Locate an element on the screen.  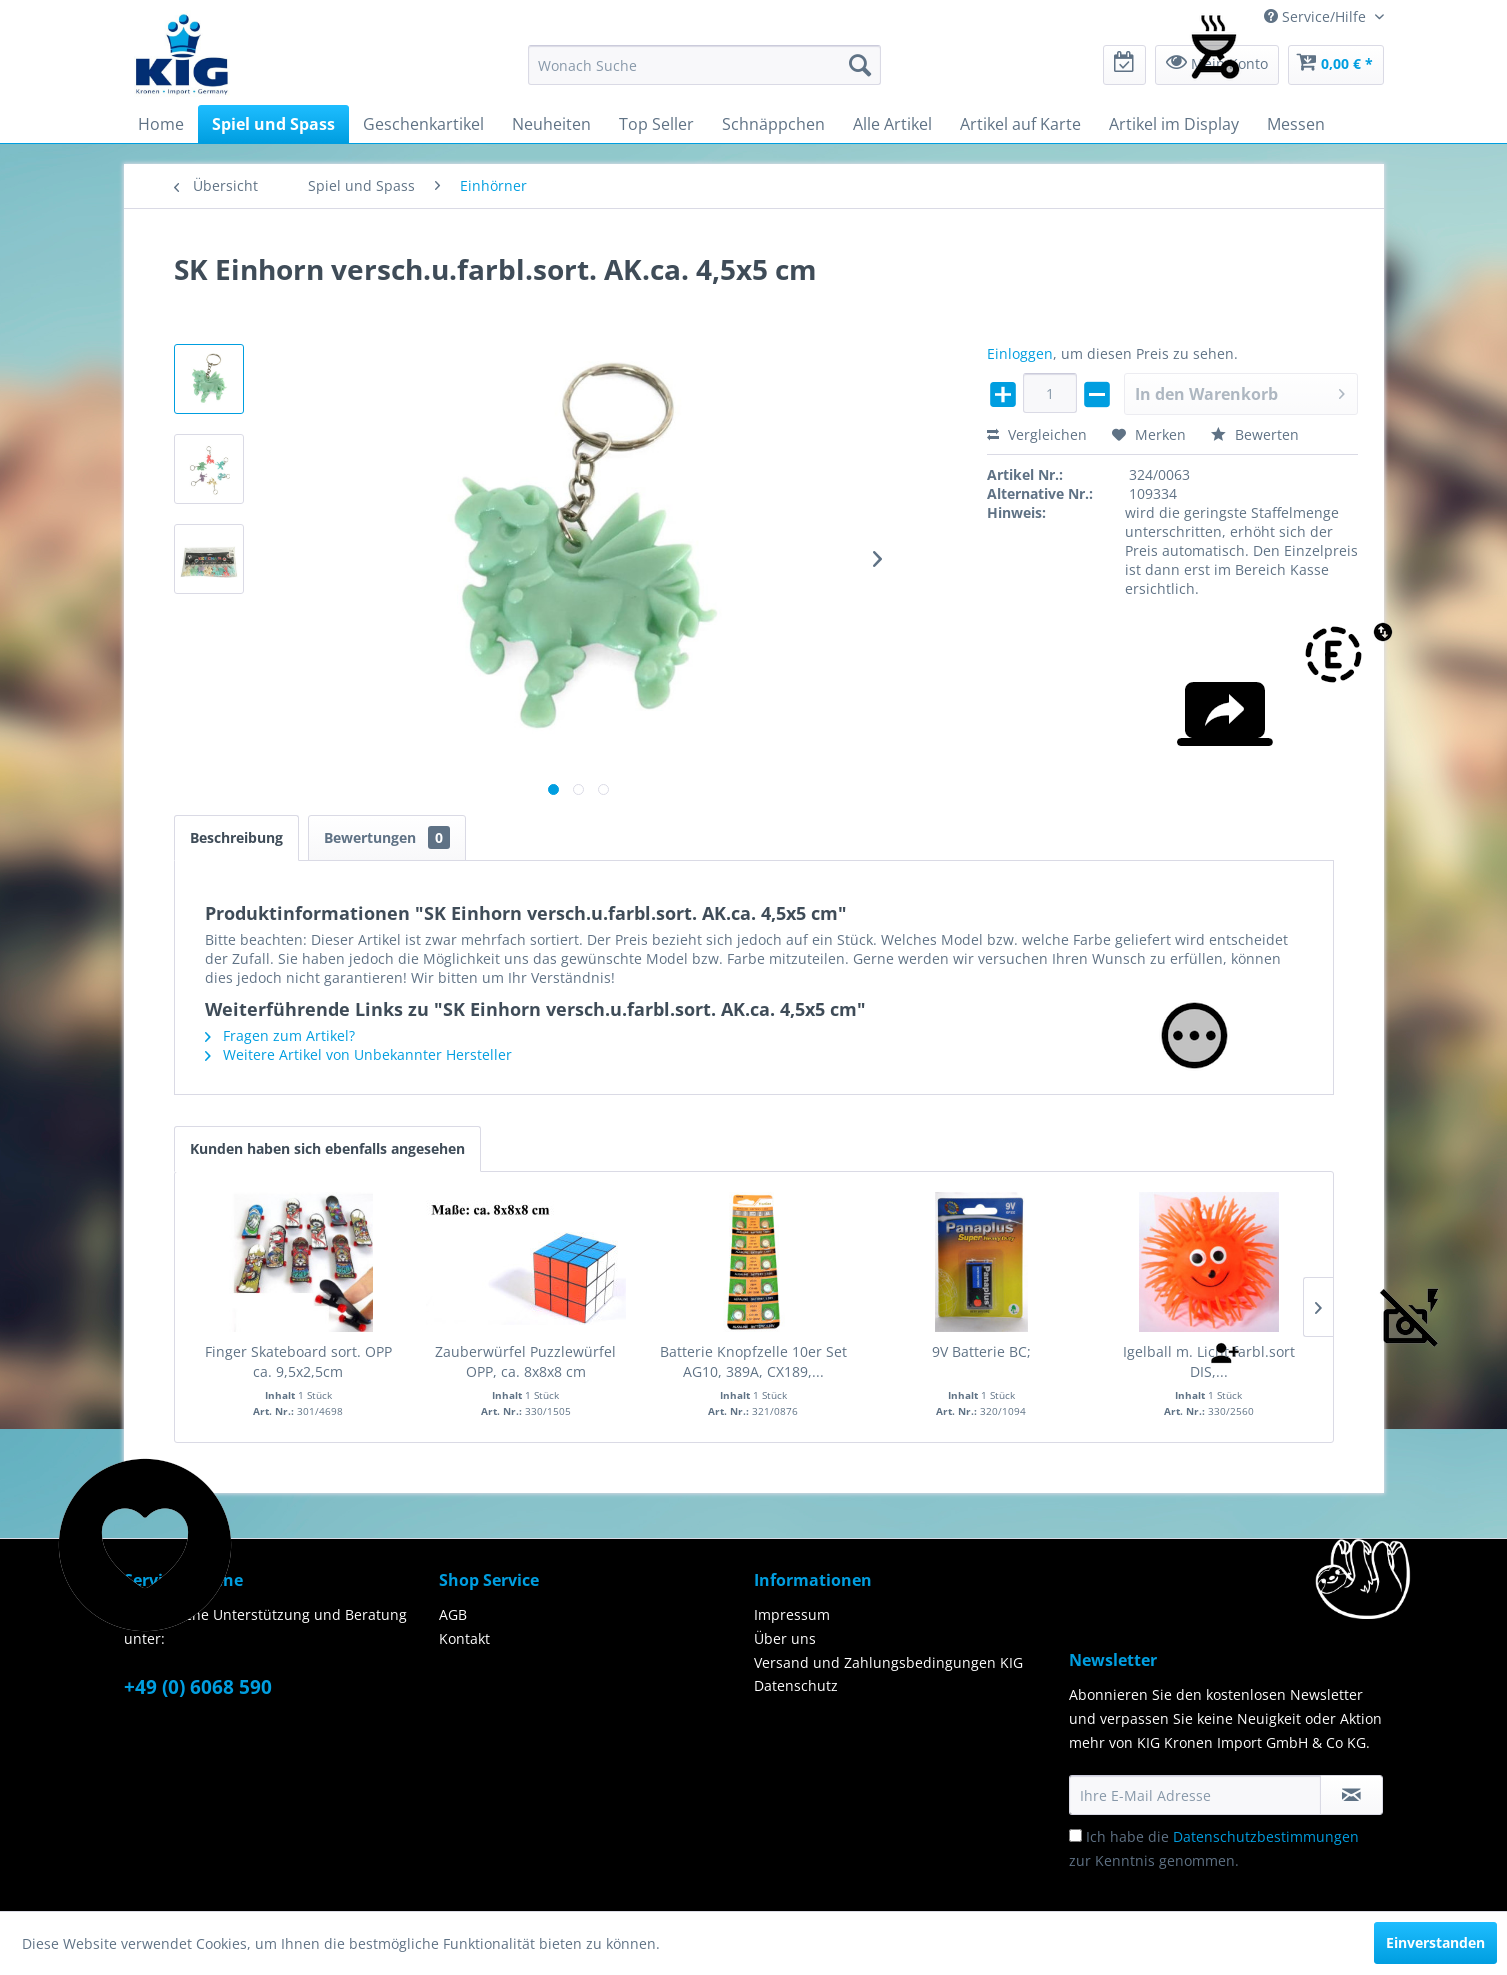
view more options or actions is located at coordinates (1194, 1035).